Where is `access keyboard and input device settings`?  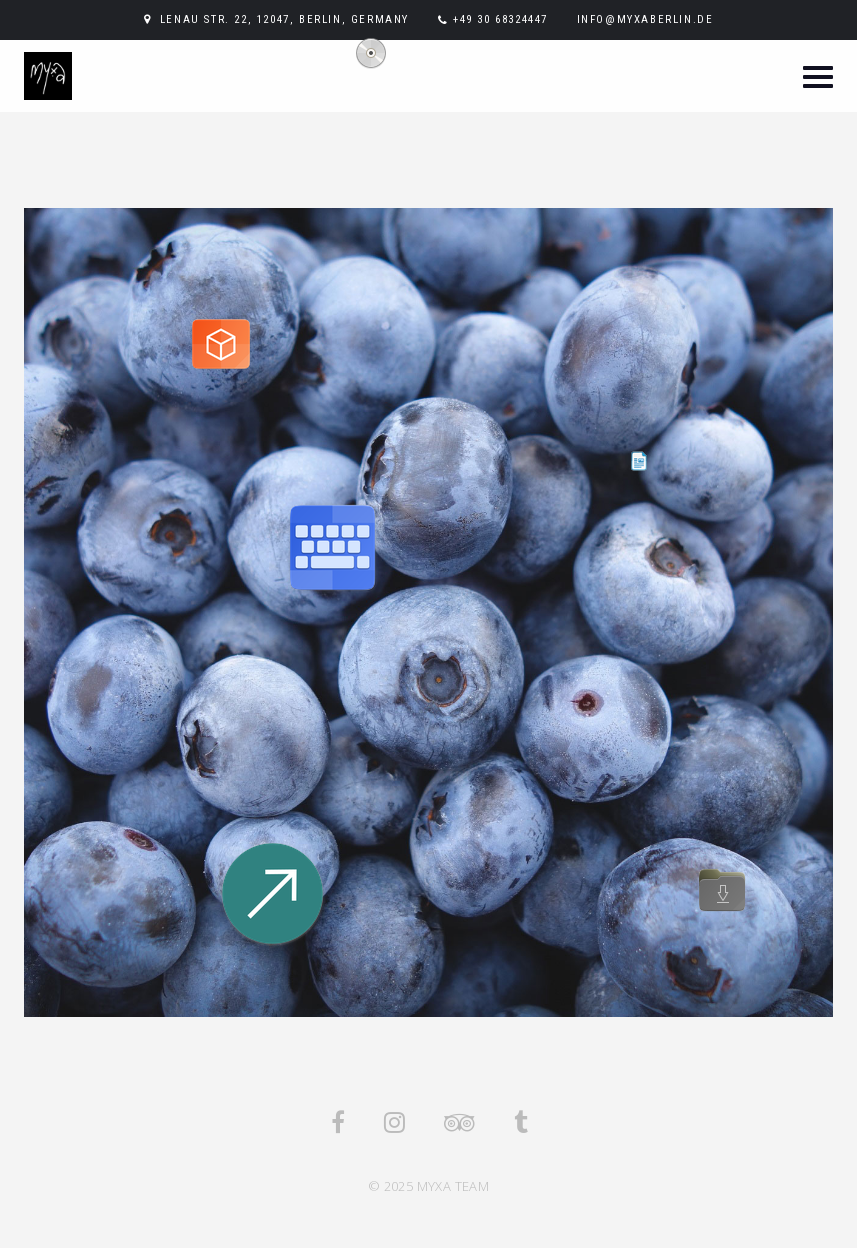 access keyboard and input device settings is located at coordinates (332, 547).